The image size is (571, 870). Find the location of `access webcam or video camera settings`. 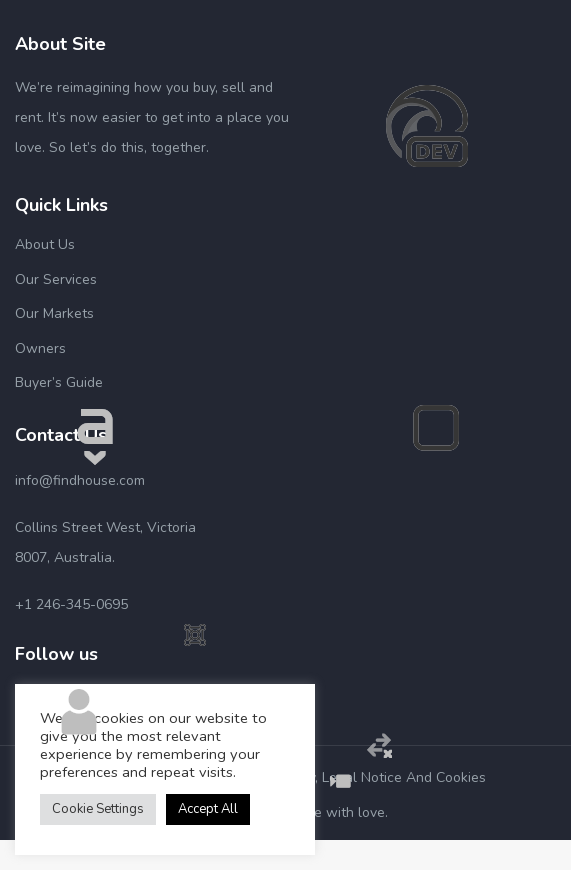

access webcam or video camera settings is located at coordinates (340, 780).